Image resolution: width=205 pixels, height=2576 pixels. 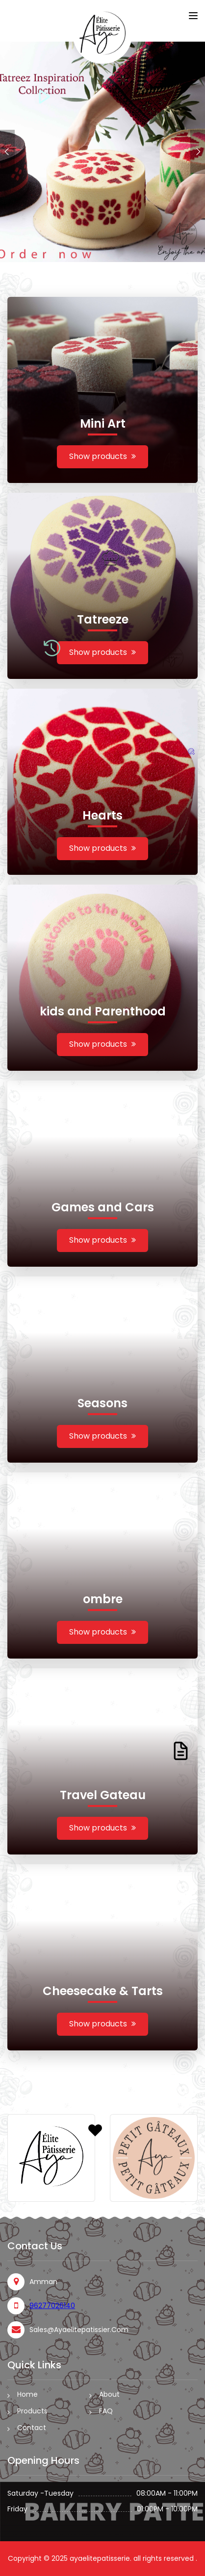 What do you see at coordinates (180, 1751) in the screenshot?
I see `view document contents` at bounding box center [180, 1751].